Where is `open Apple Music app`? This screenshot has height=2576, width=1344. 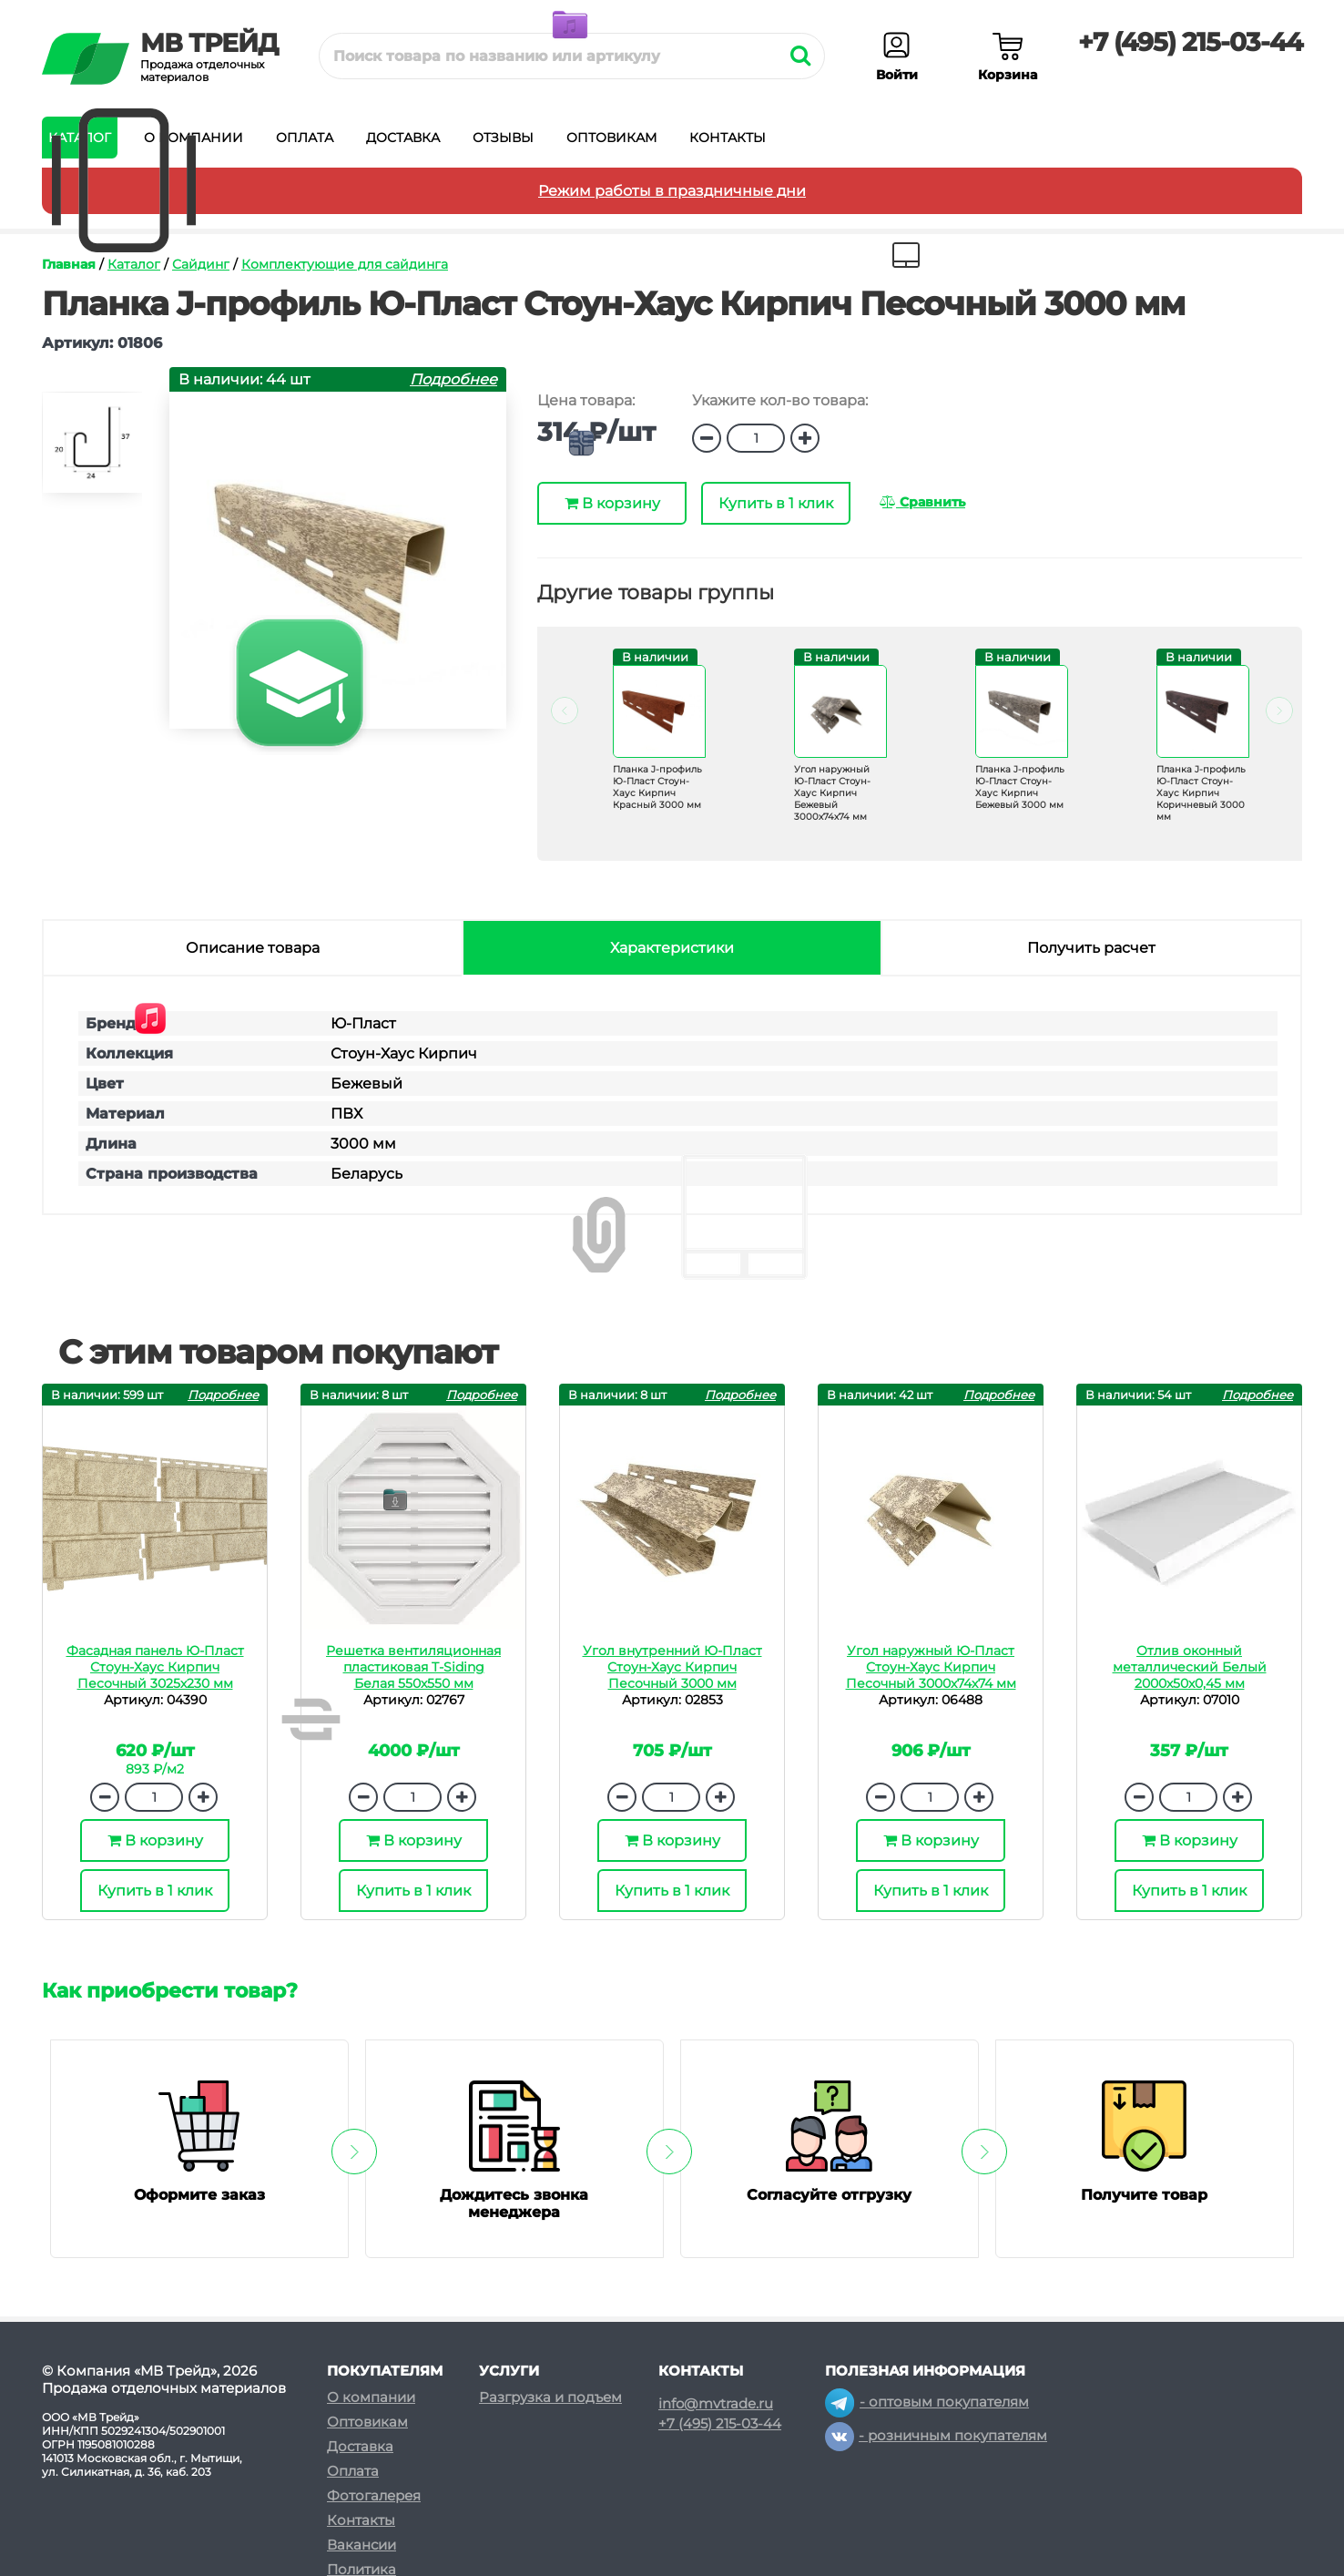 open Apple Music app is located at coordinates (150, 1018).